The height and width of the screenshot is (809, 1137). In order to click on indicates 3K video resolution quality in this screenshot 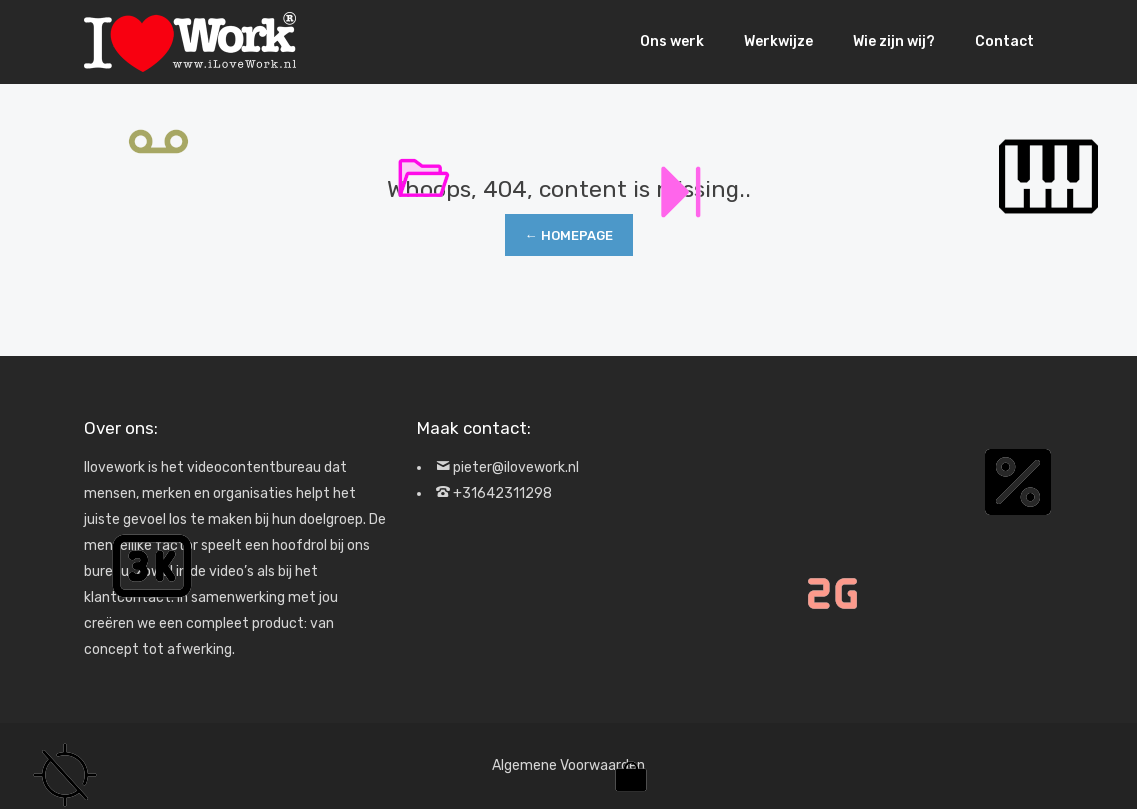, I will do `click(152, 566)`.